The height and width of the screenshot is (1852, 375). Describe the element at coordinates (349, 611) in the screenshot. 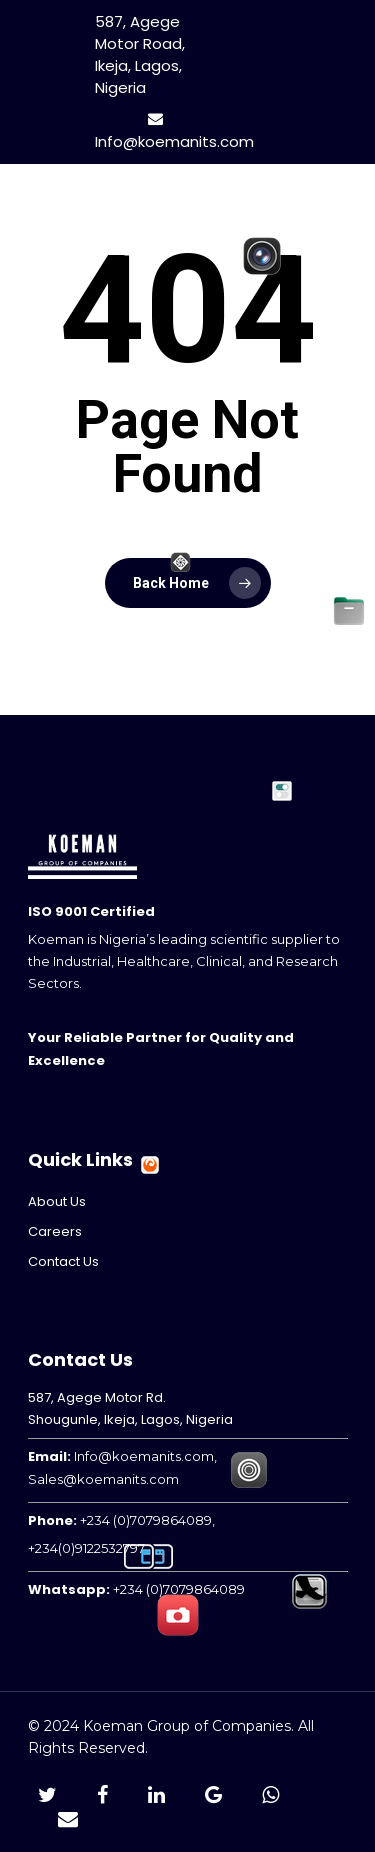

I see `open the file manager application` at that location.